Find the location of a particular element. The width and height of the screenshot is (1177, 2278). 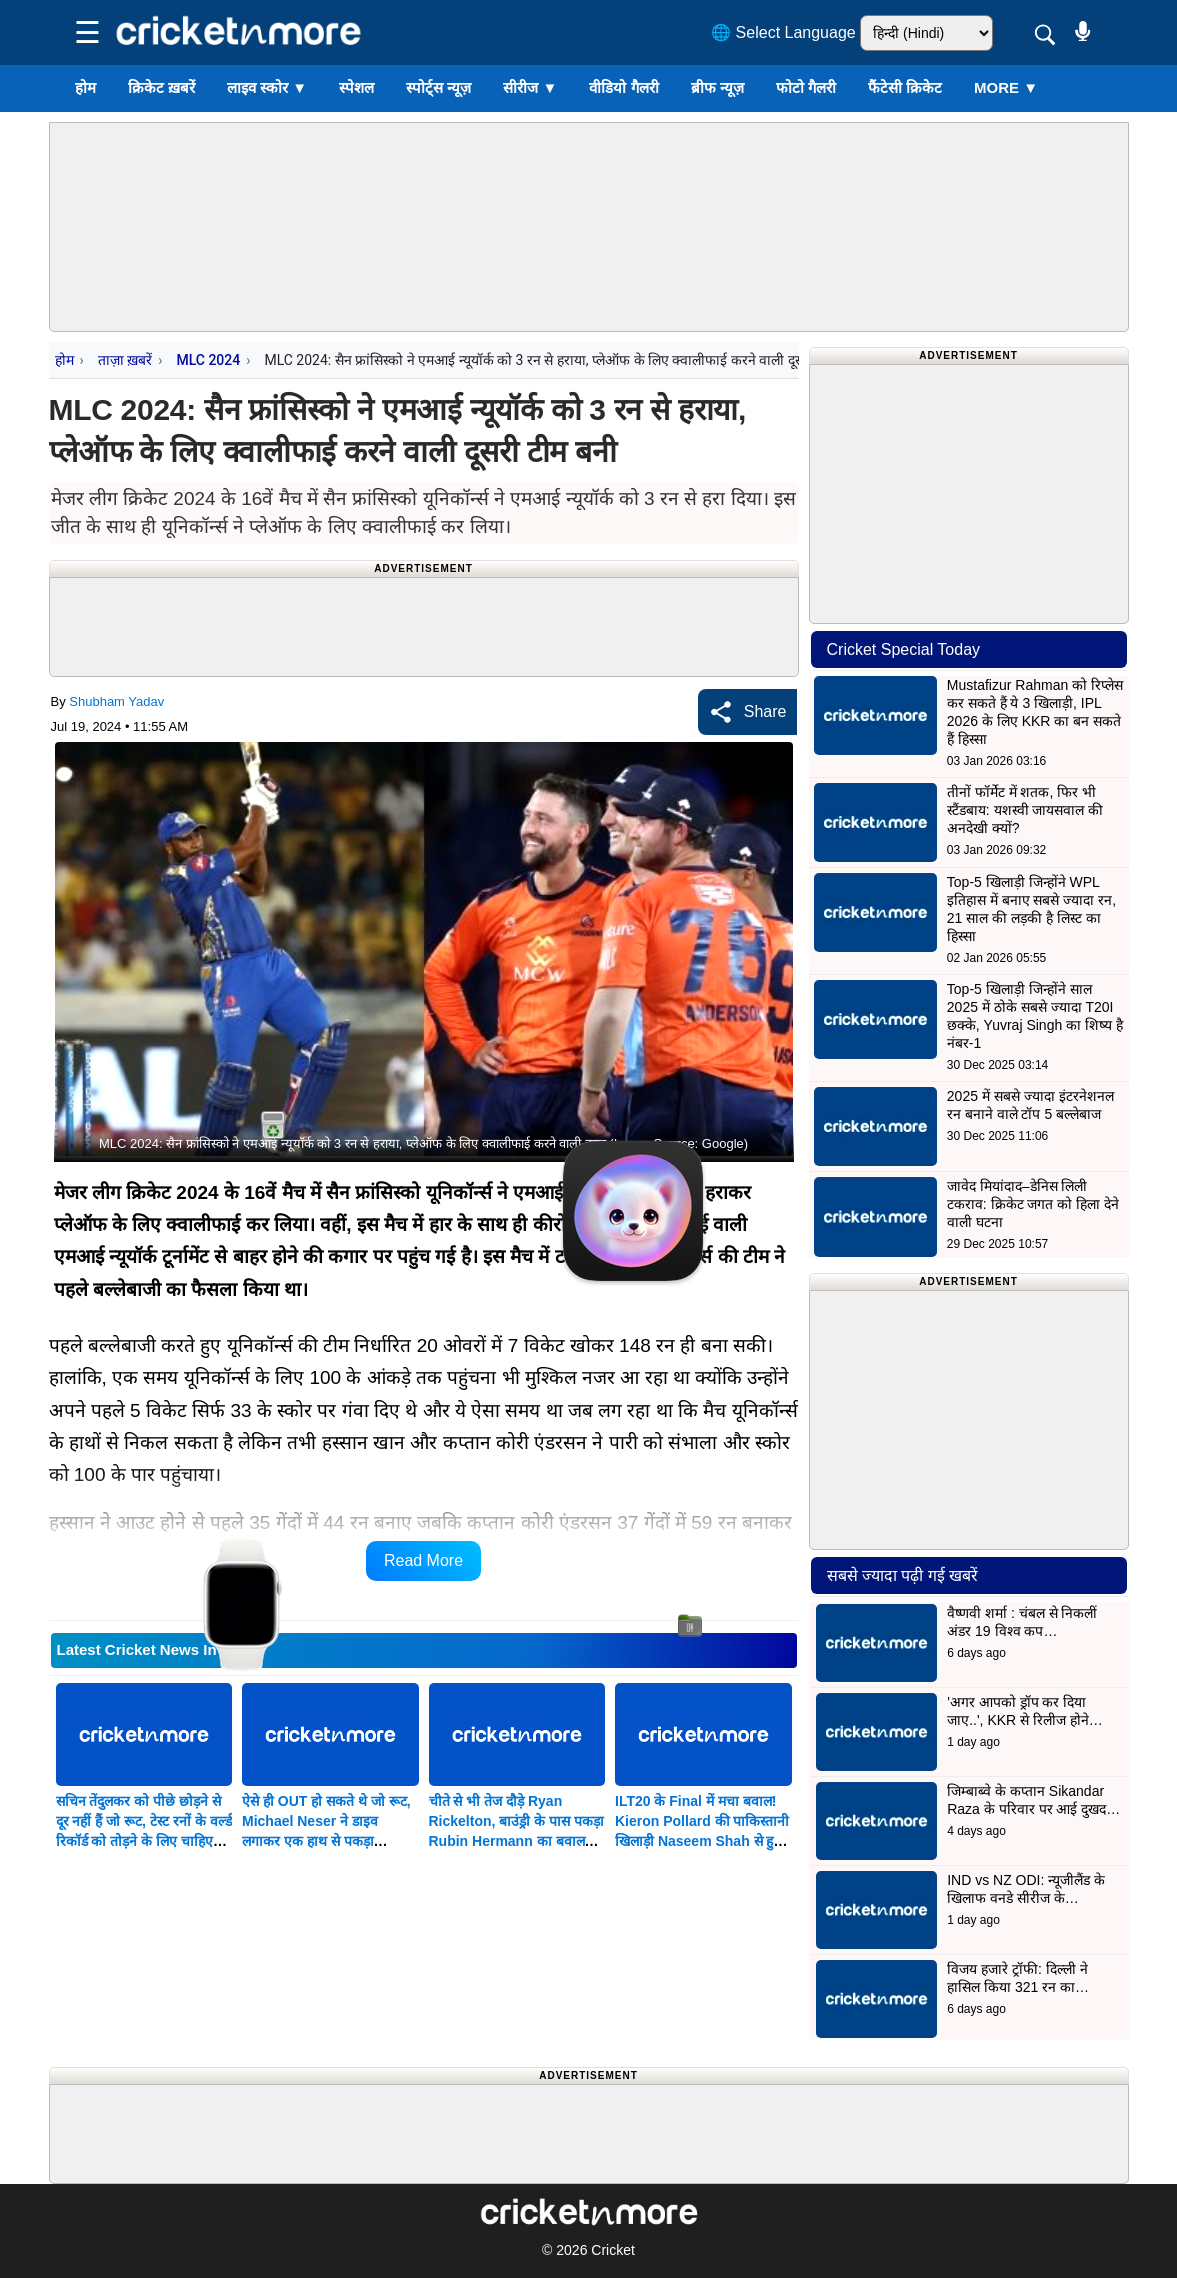

open templates folder is located at coordinates (690, 1625).